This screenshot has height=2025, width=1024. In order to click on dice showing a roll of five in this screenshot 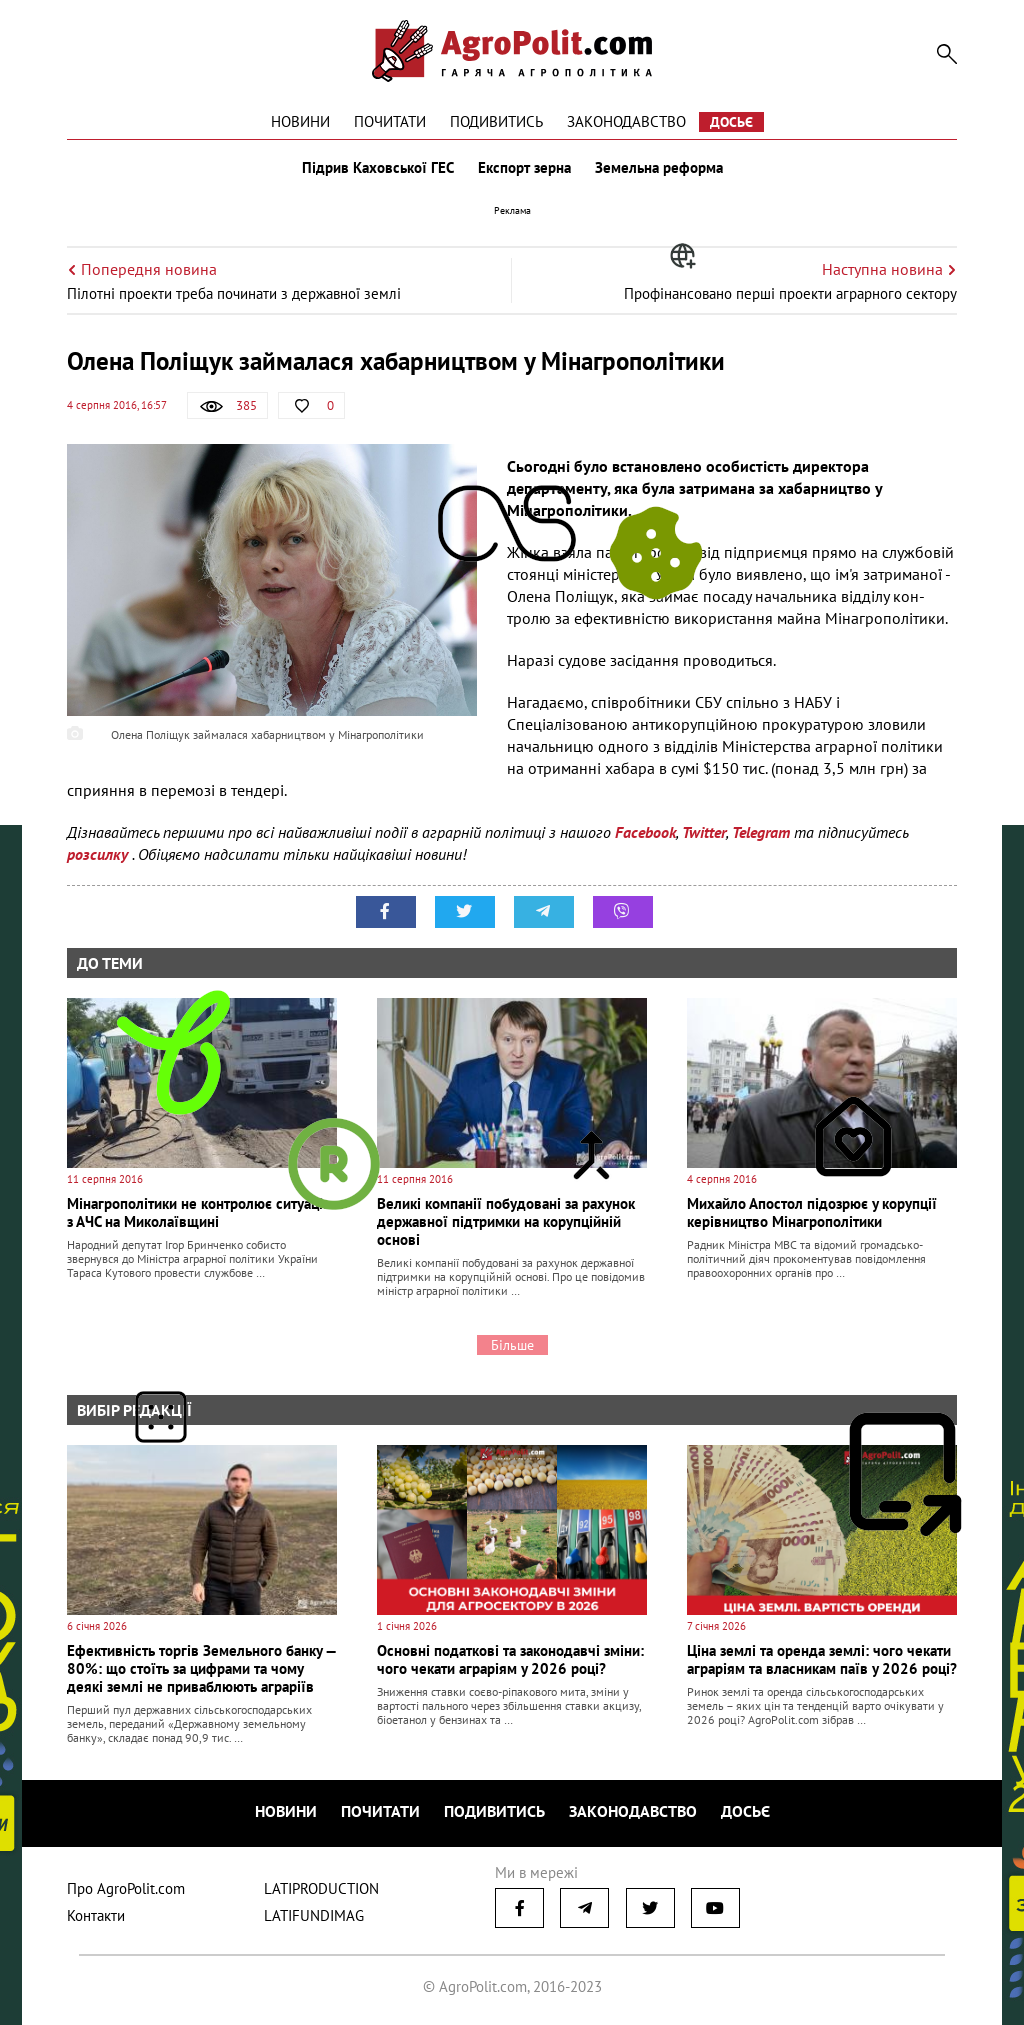, I will do `click(161, 1417)`.